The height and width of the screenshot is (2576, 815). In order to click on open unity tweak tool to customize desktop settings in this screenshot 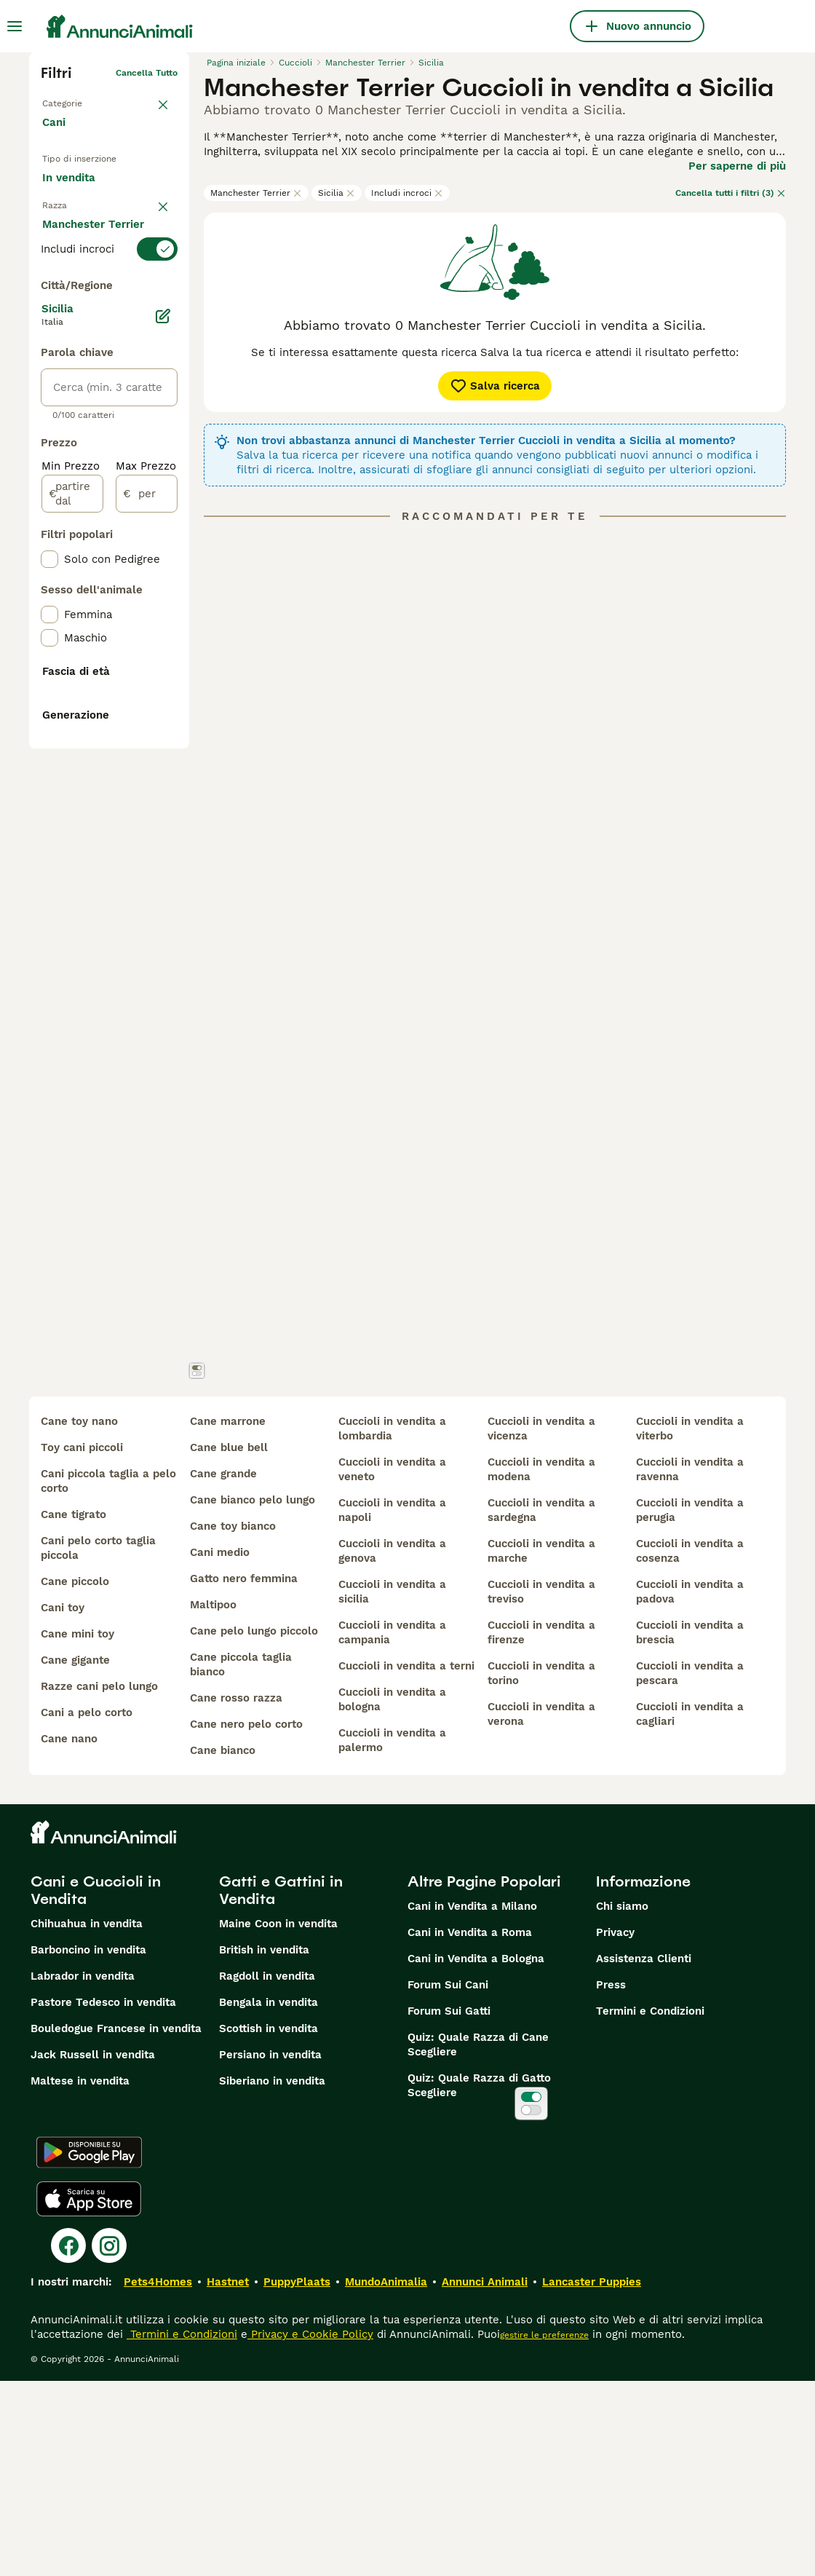, I will do `click(531, 2103)`.